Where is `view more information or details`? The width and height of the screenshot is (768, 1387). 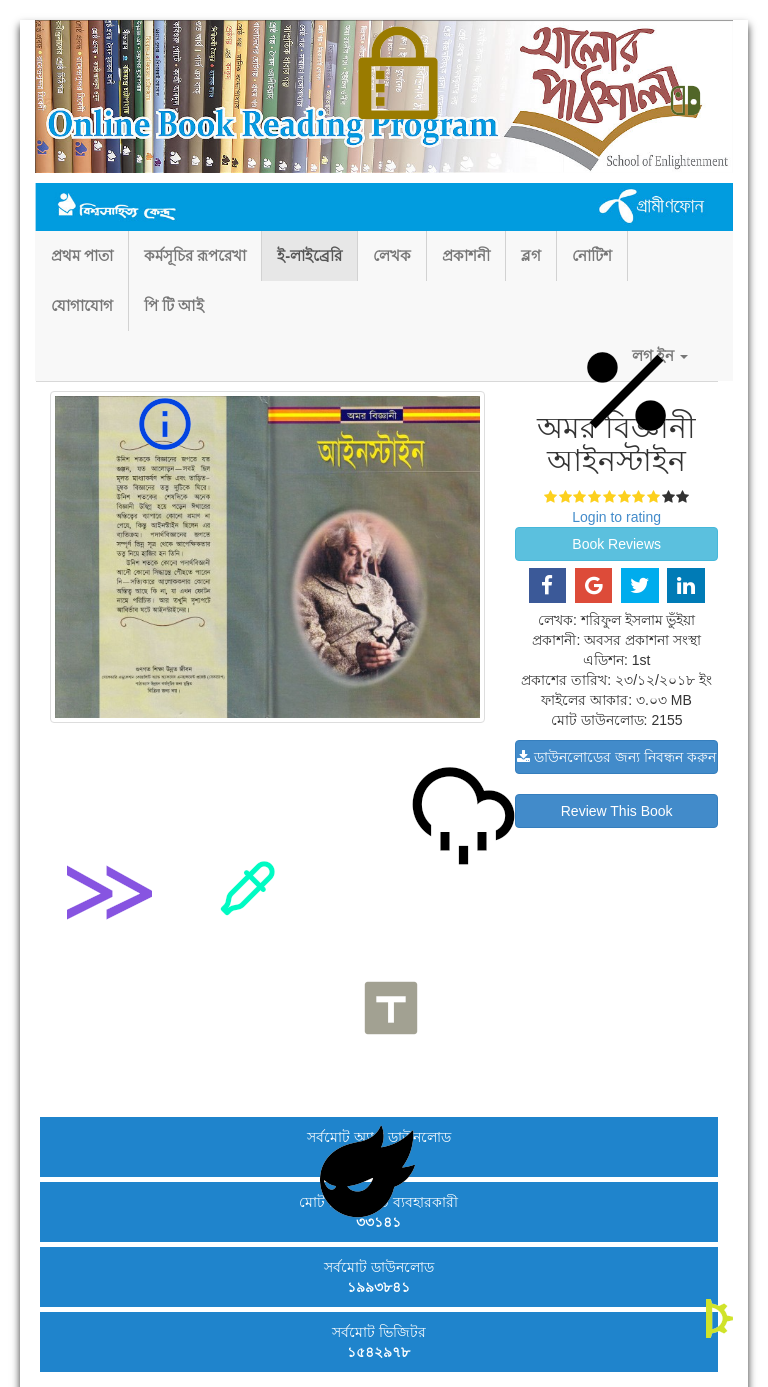
view more information or details is located at coordinates (165, 424).